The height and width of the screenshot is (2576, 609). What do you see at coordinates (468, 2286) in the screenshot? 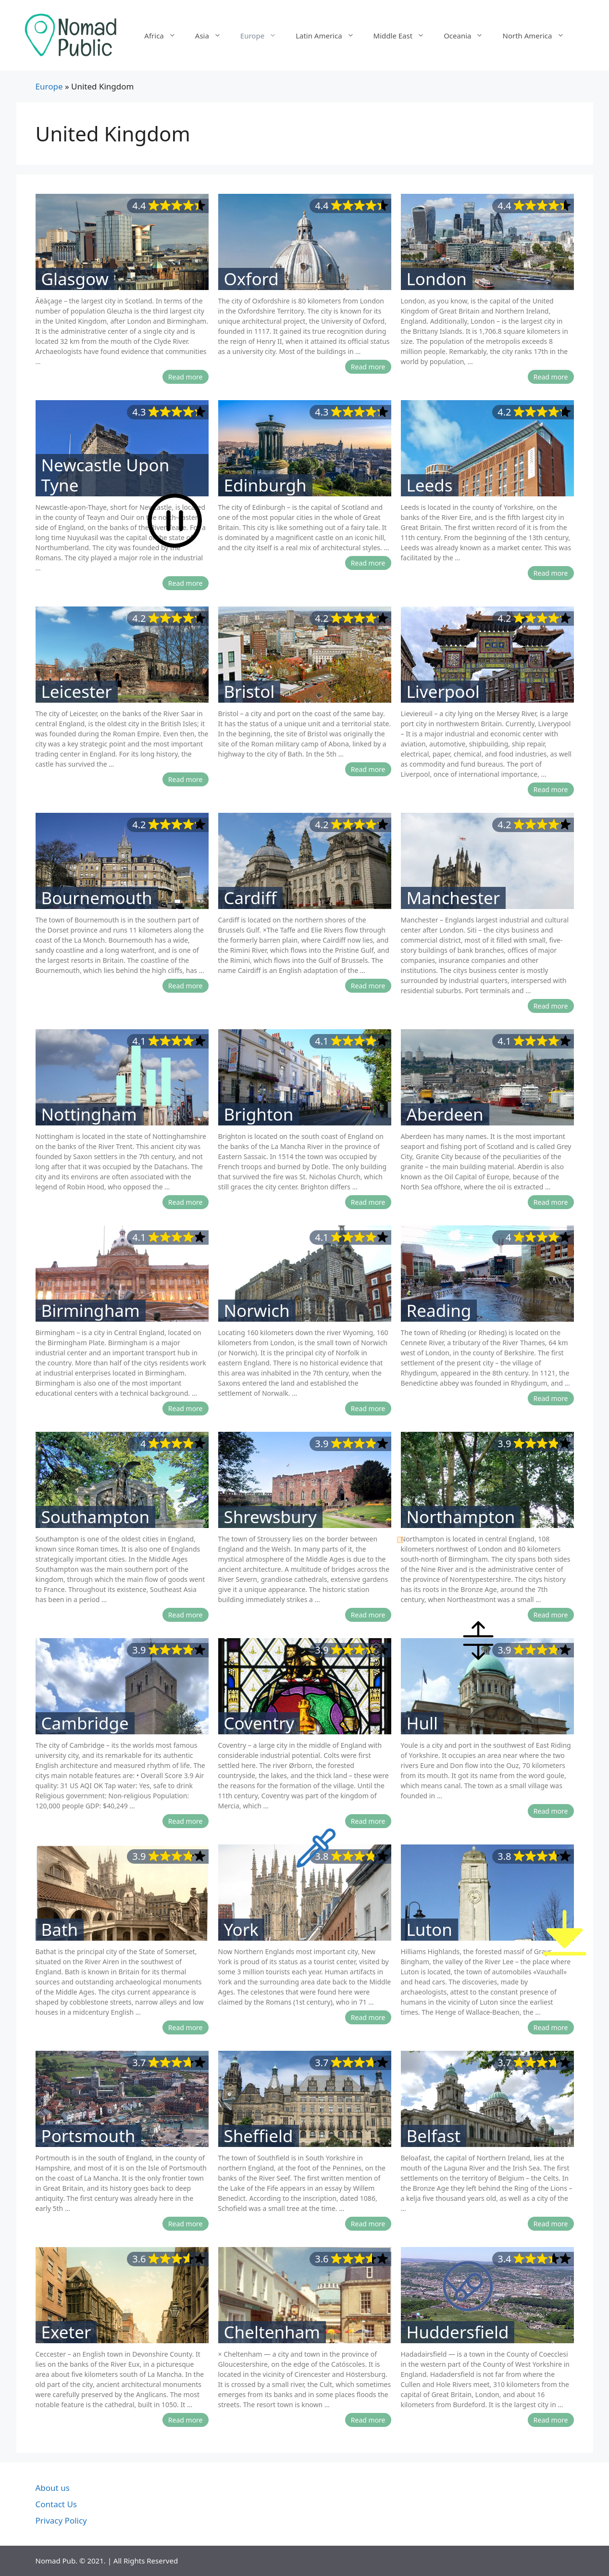
I see `open steam gaming platform` at bounding box center [468, 2286].